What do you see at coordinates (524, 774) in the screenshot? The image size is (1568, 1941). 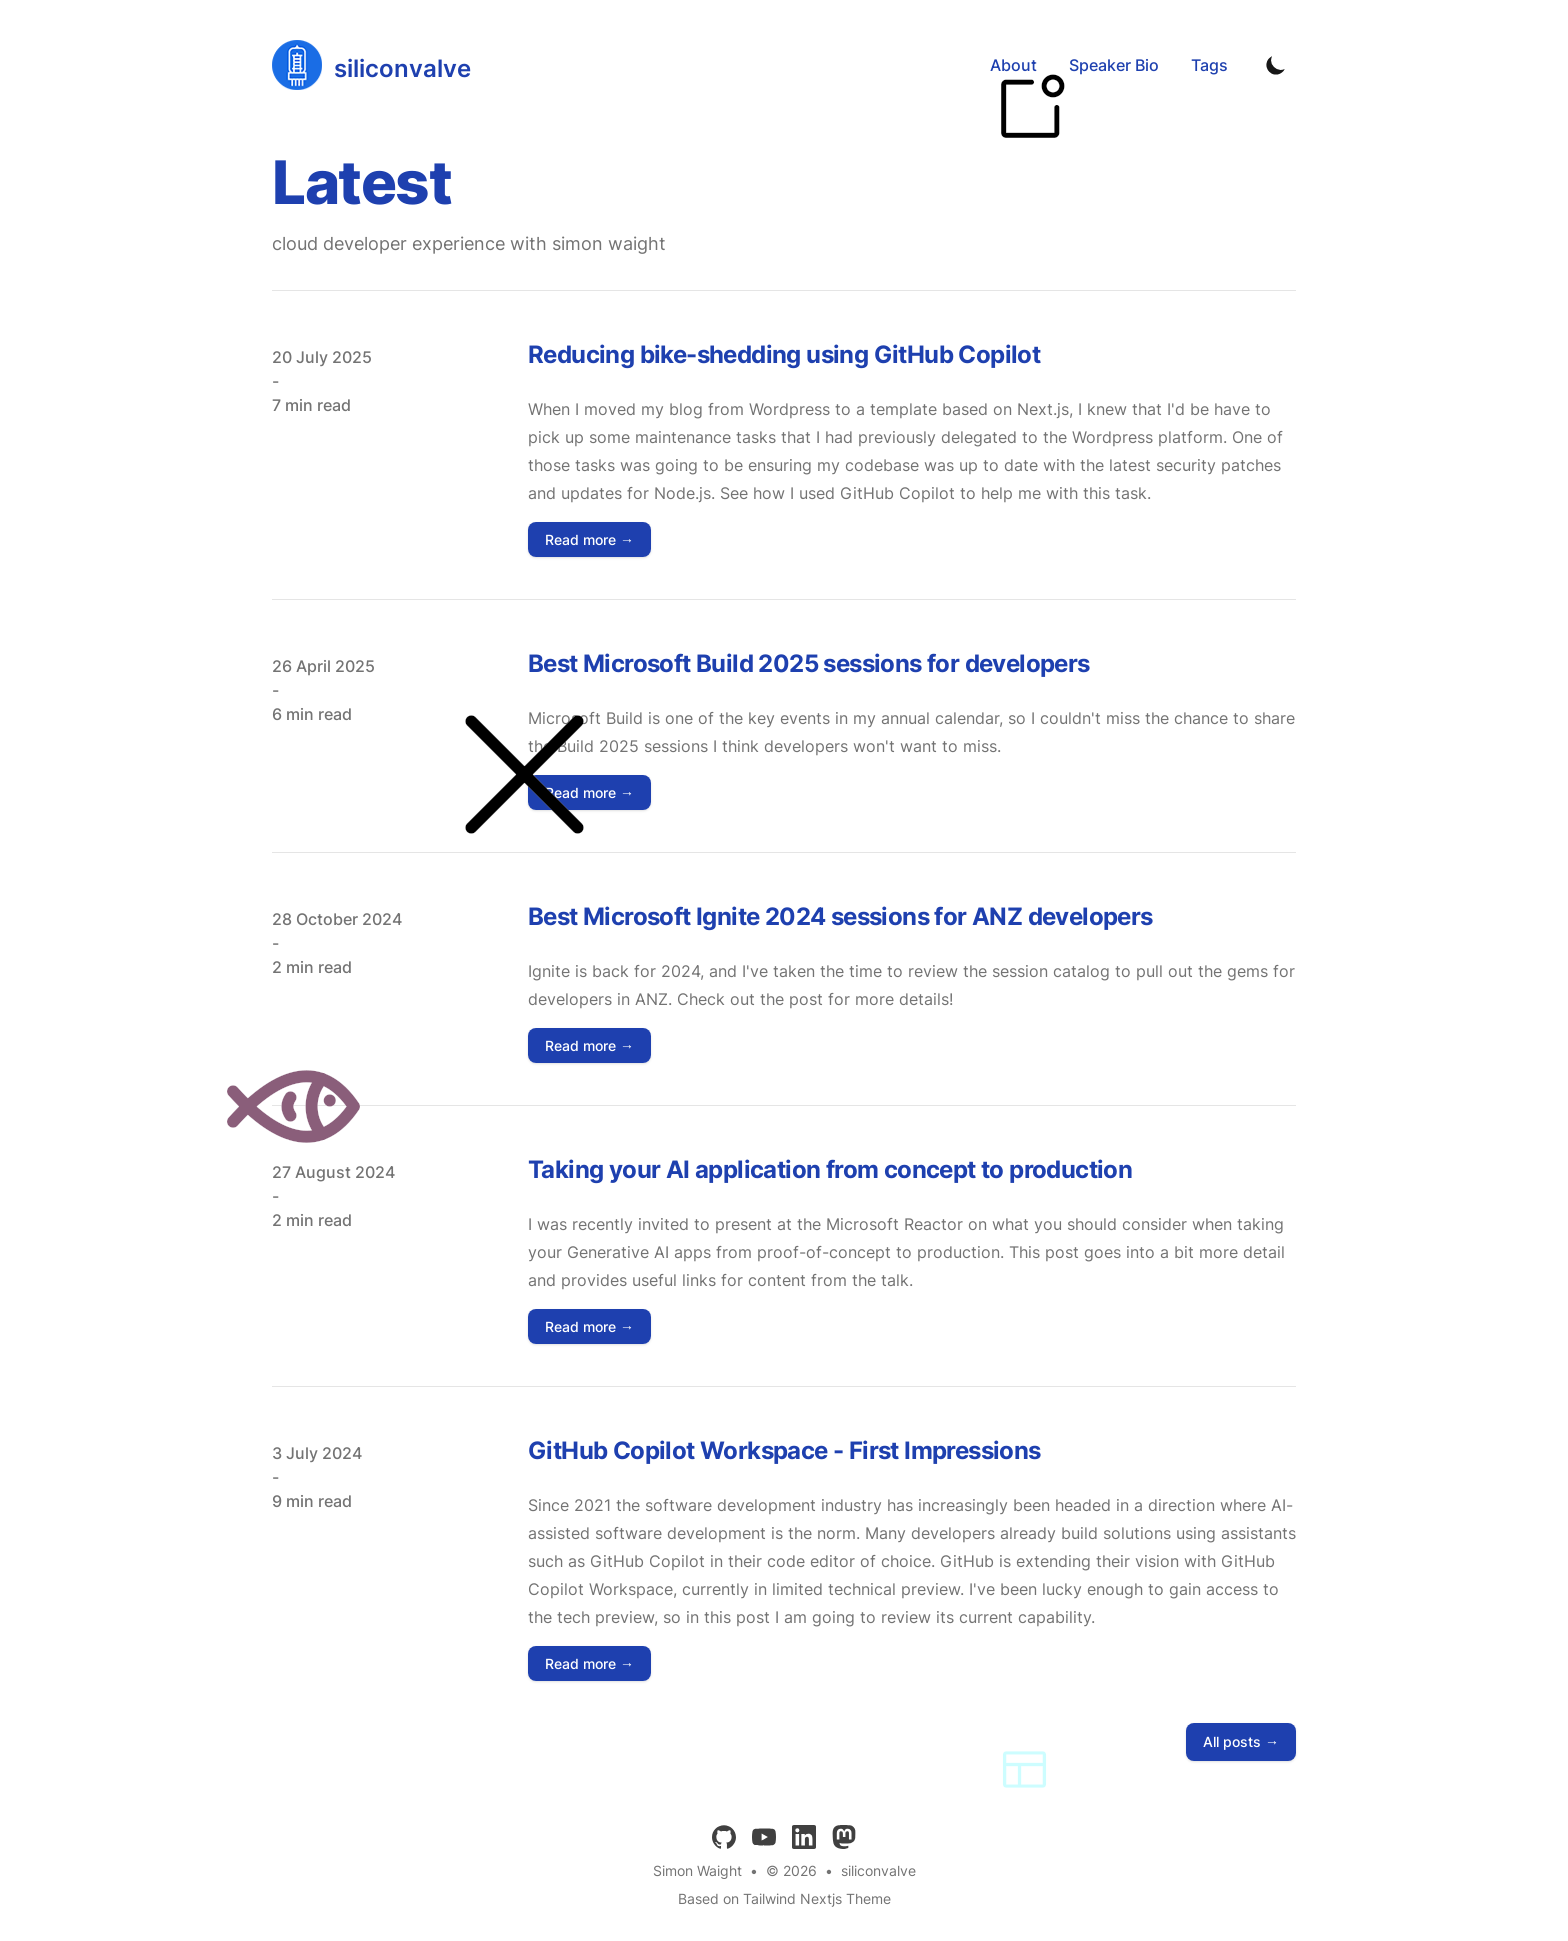 I see `close a window or dialog` at bounding box center [524, 774].